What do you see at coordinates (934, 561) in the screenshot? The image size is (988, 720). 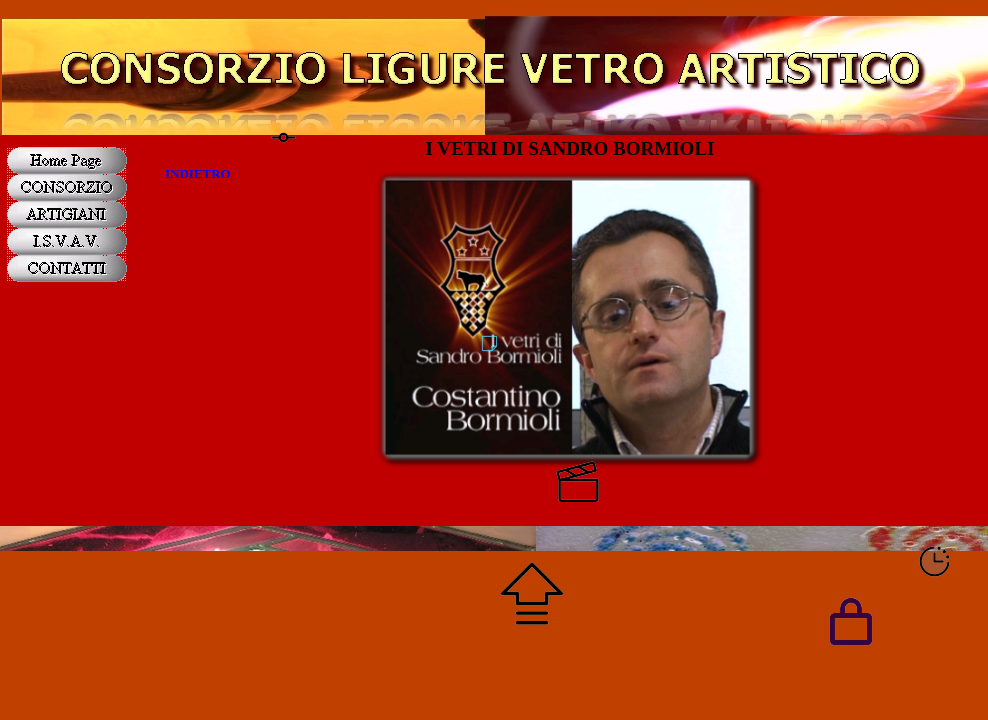 I see `view remaining time or countdown timer` at bounding box center [934, 561].